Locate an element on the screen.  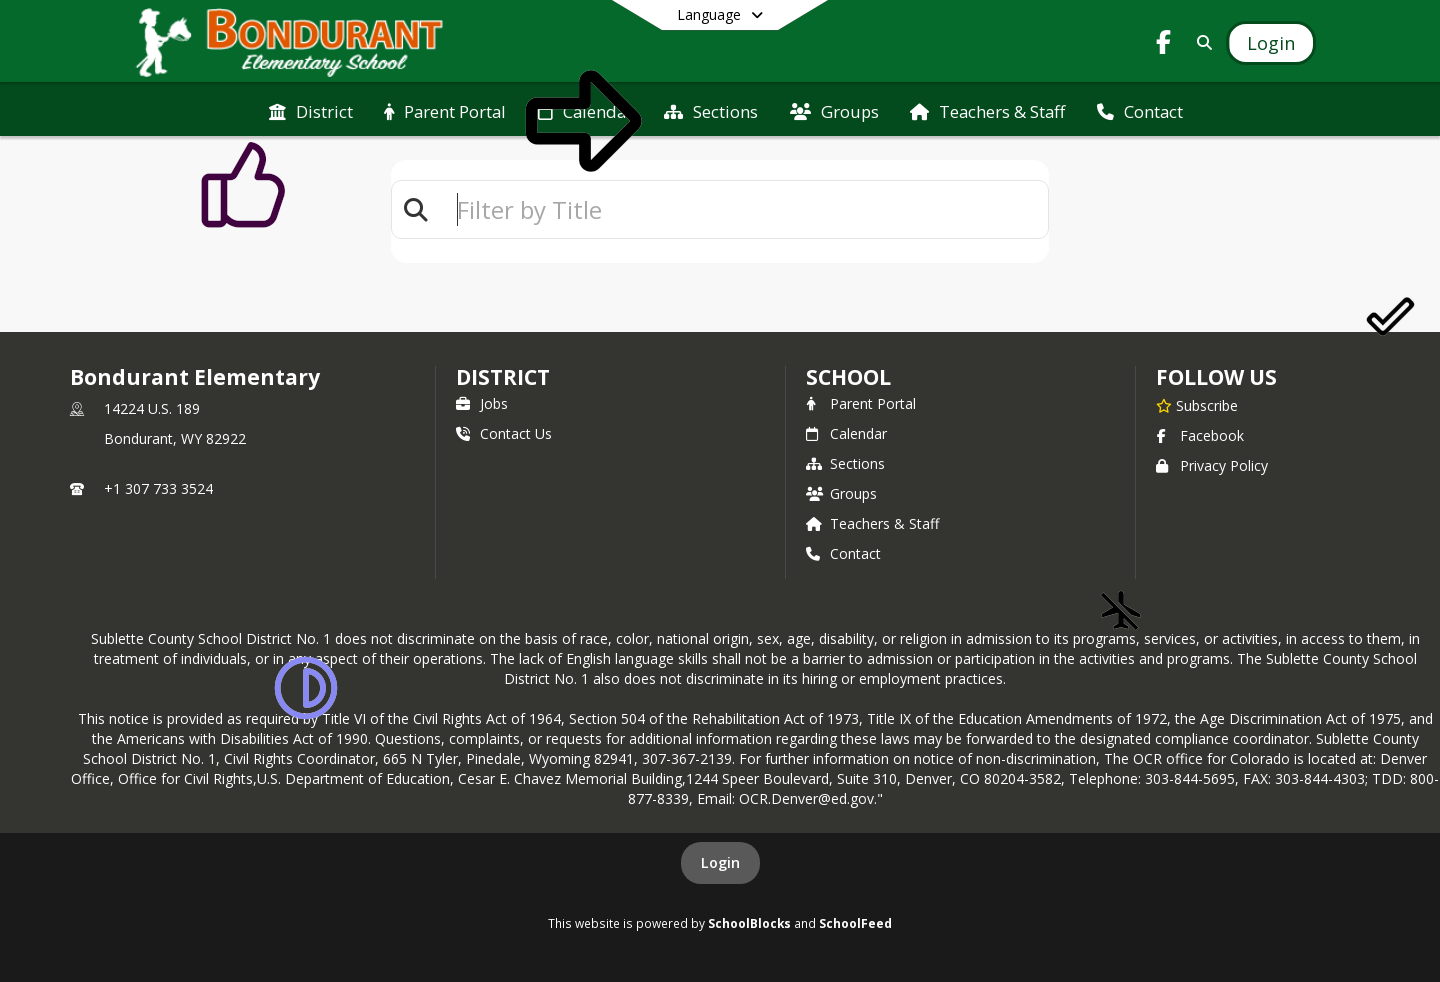
task completed successfully is located at coordinates (1390, 316).